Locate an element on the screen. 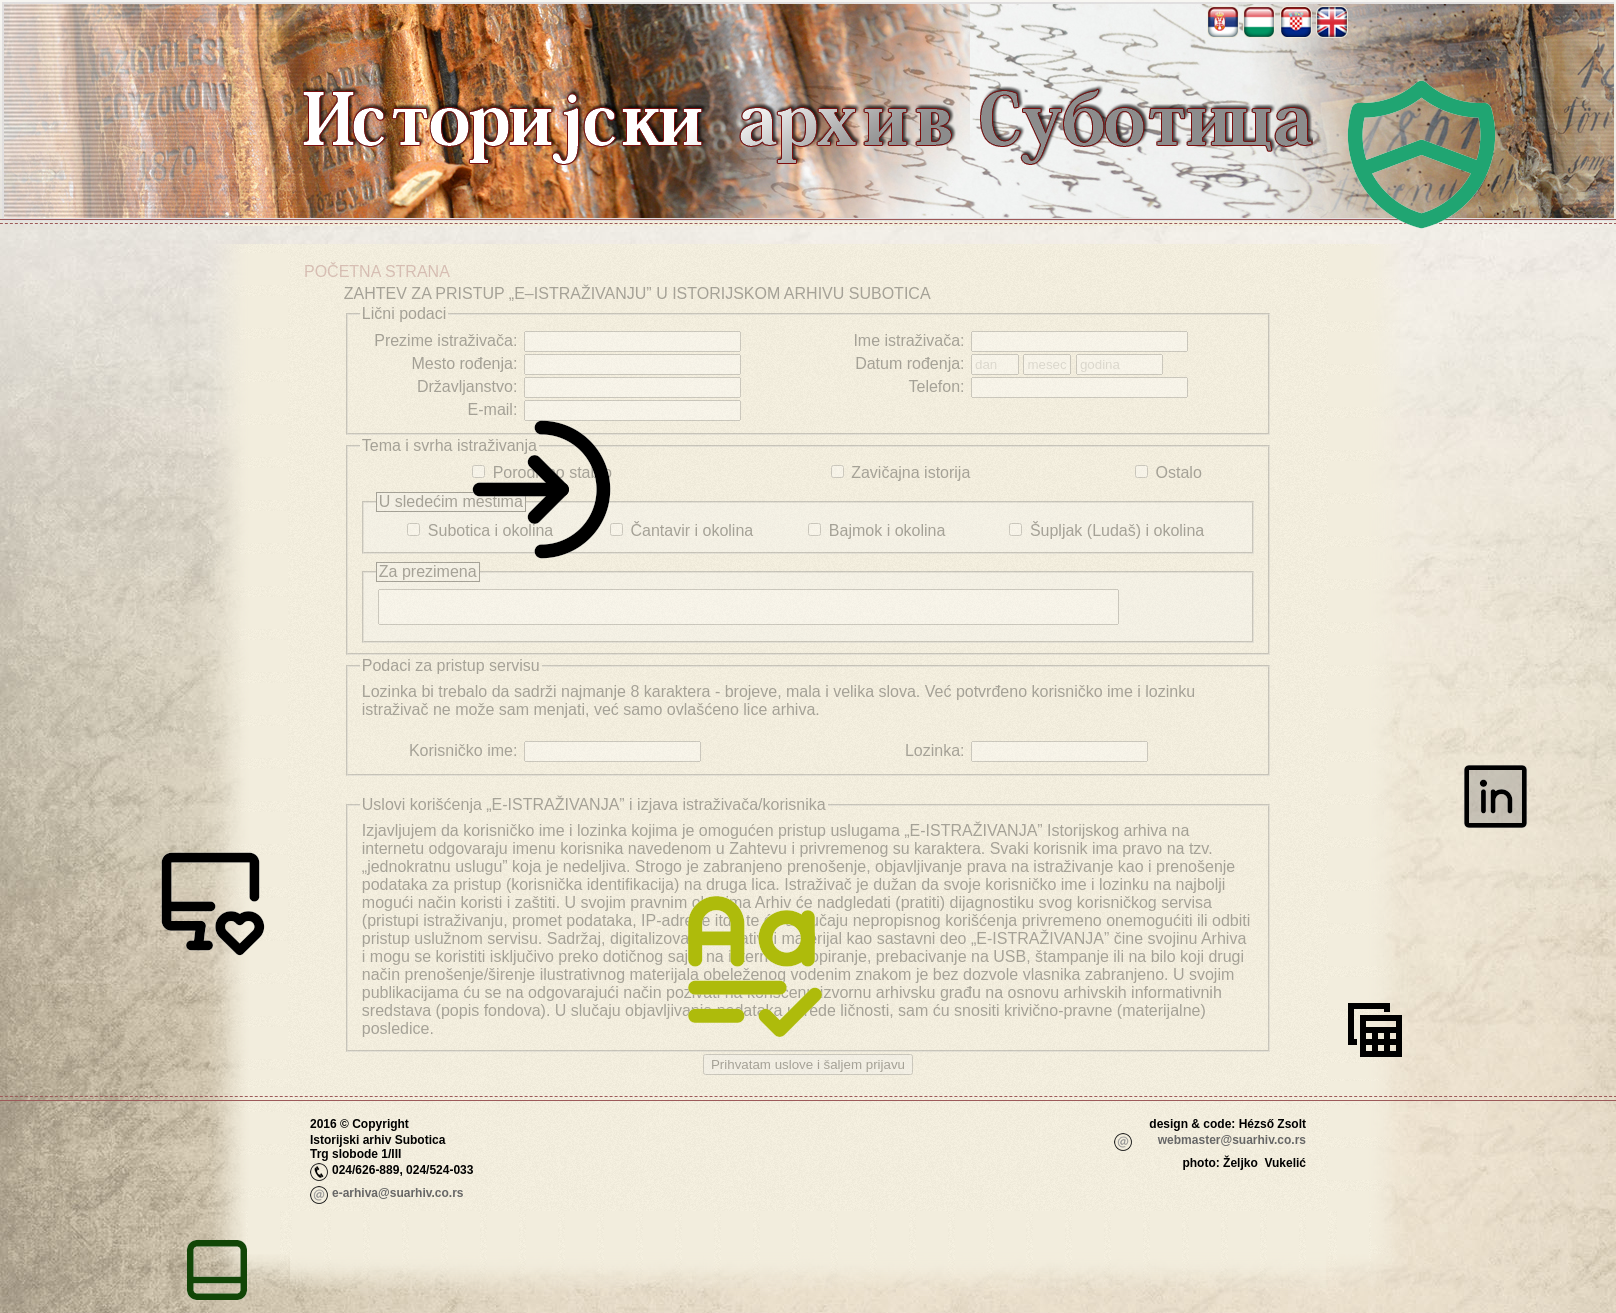 The height and width of the screenshot is (1313, 1616). access security or protection settings is located at coordinates (1421, 154).